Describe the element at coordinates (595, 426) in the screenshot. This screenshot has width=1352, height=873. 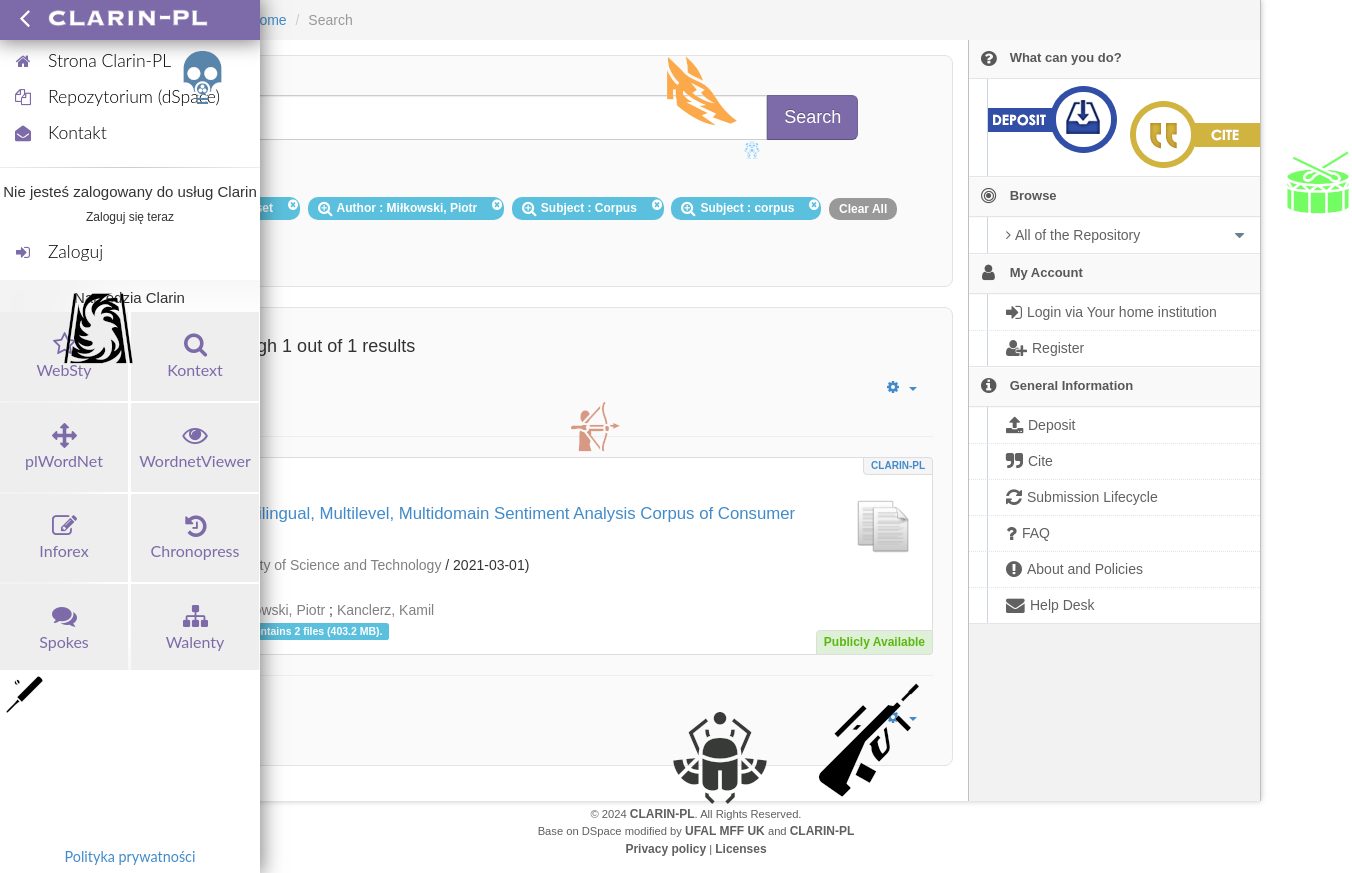
I see `select archer class or character` at that location.